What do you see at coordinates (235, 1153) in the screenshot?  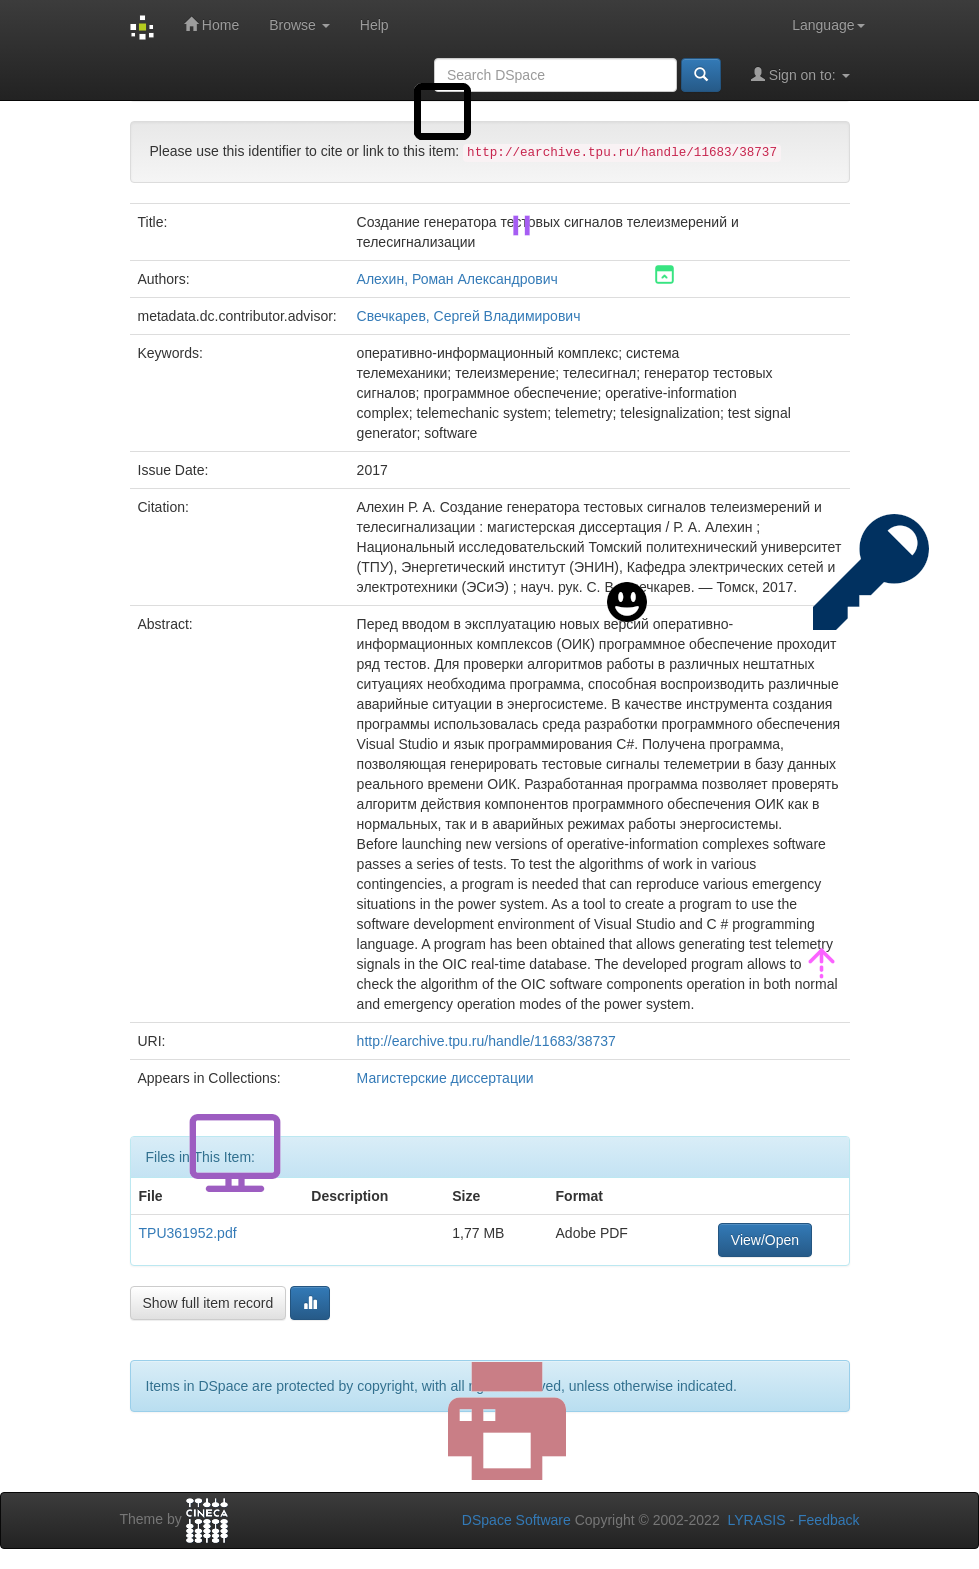 I see `access tv or video streaming options` at bounding box center [235, 1153].